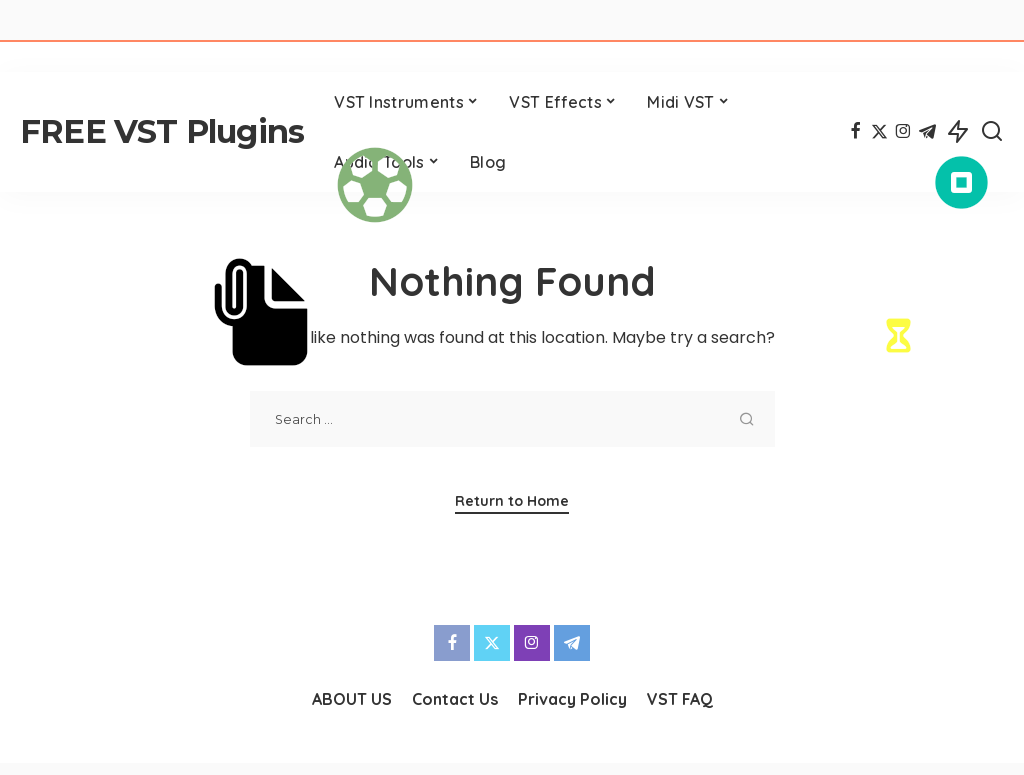 The width and height of the screenshot is (1024, 775). Describe the element at coordinates (261, 312) in the screenshot. I see `attach a file or document` at that location.